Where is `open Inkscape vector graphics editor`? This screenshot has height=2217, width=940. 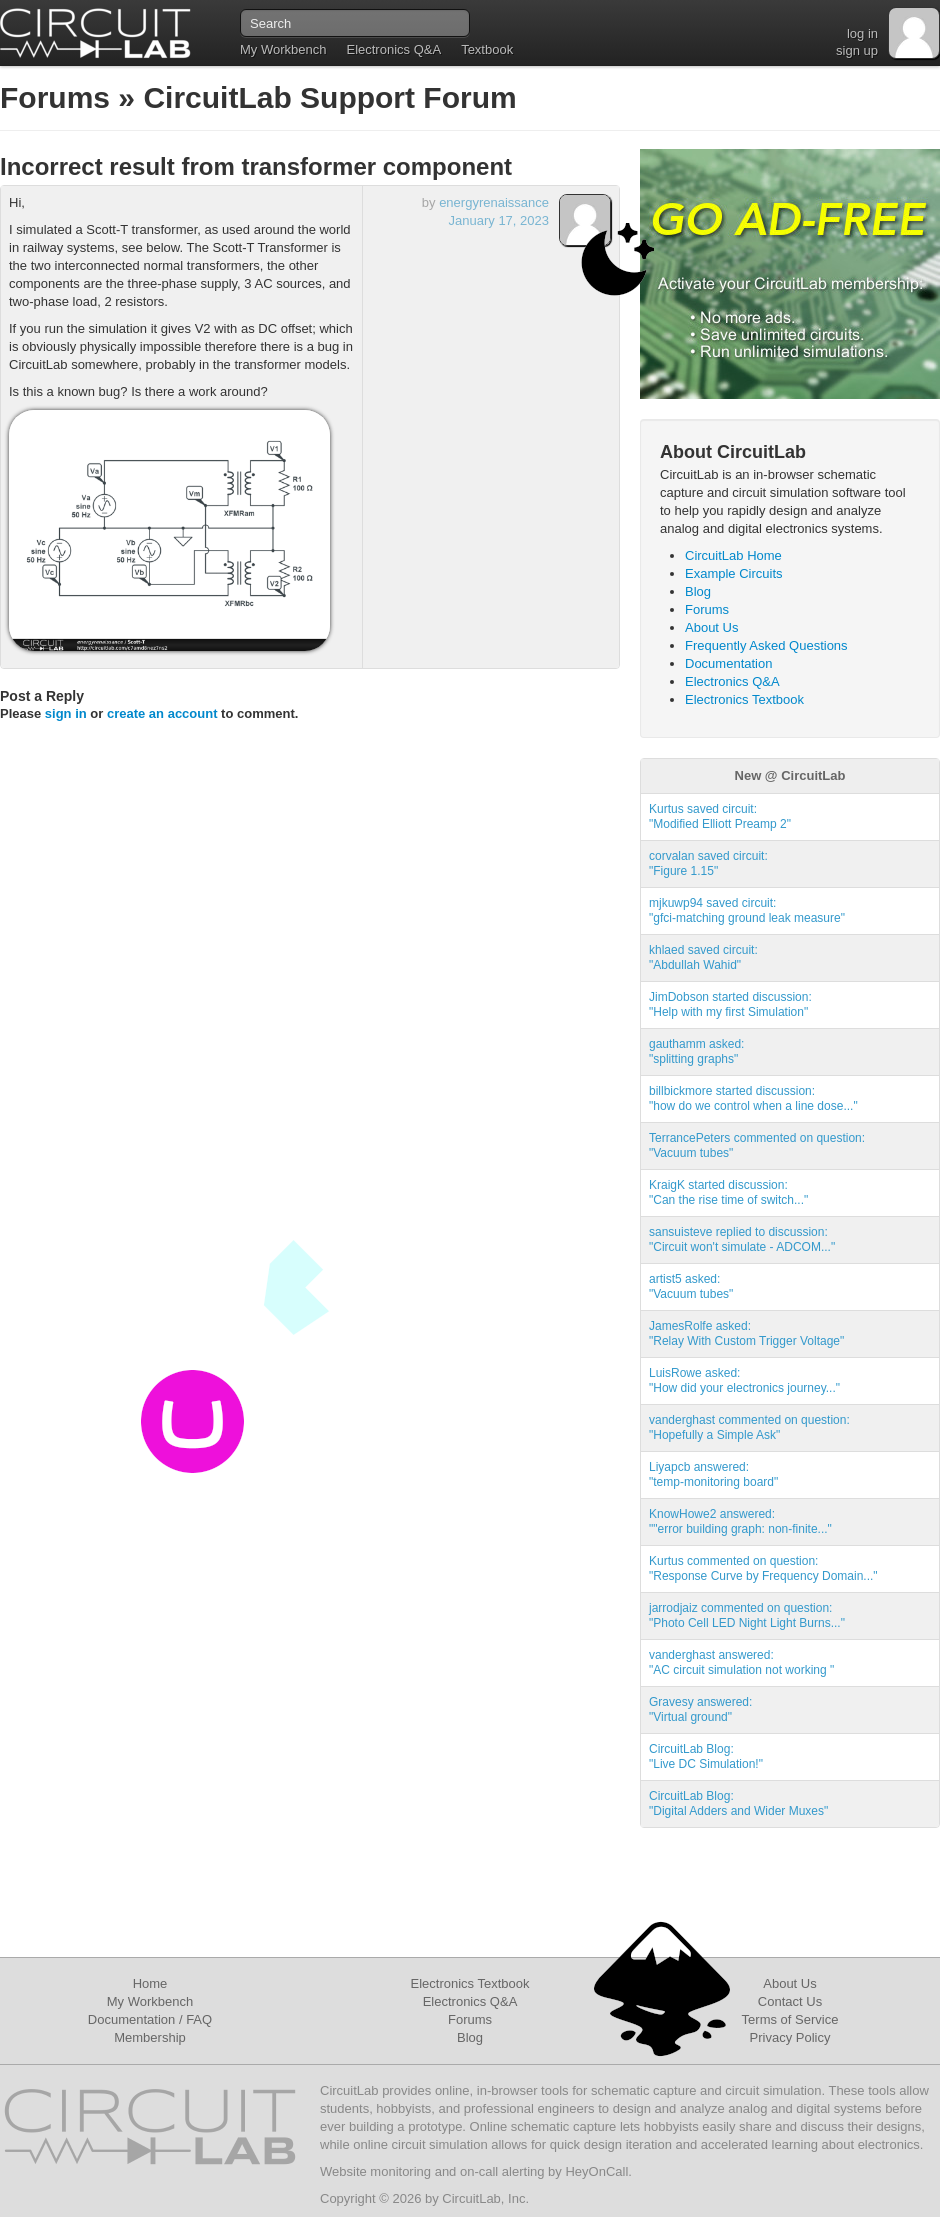 open Inkscape vector graphics editor is located at coordinates (662, 1989).